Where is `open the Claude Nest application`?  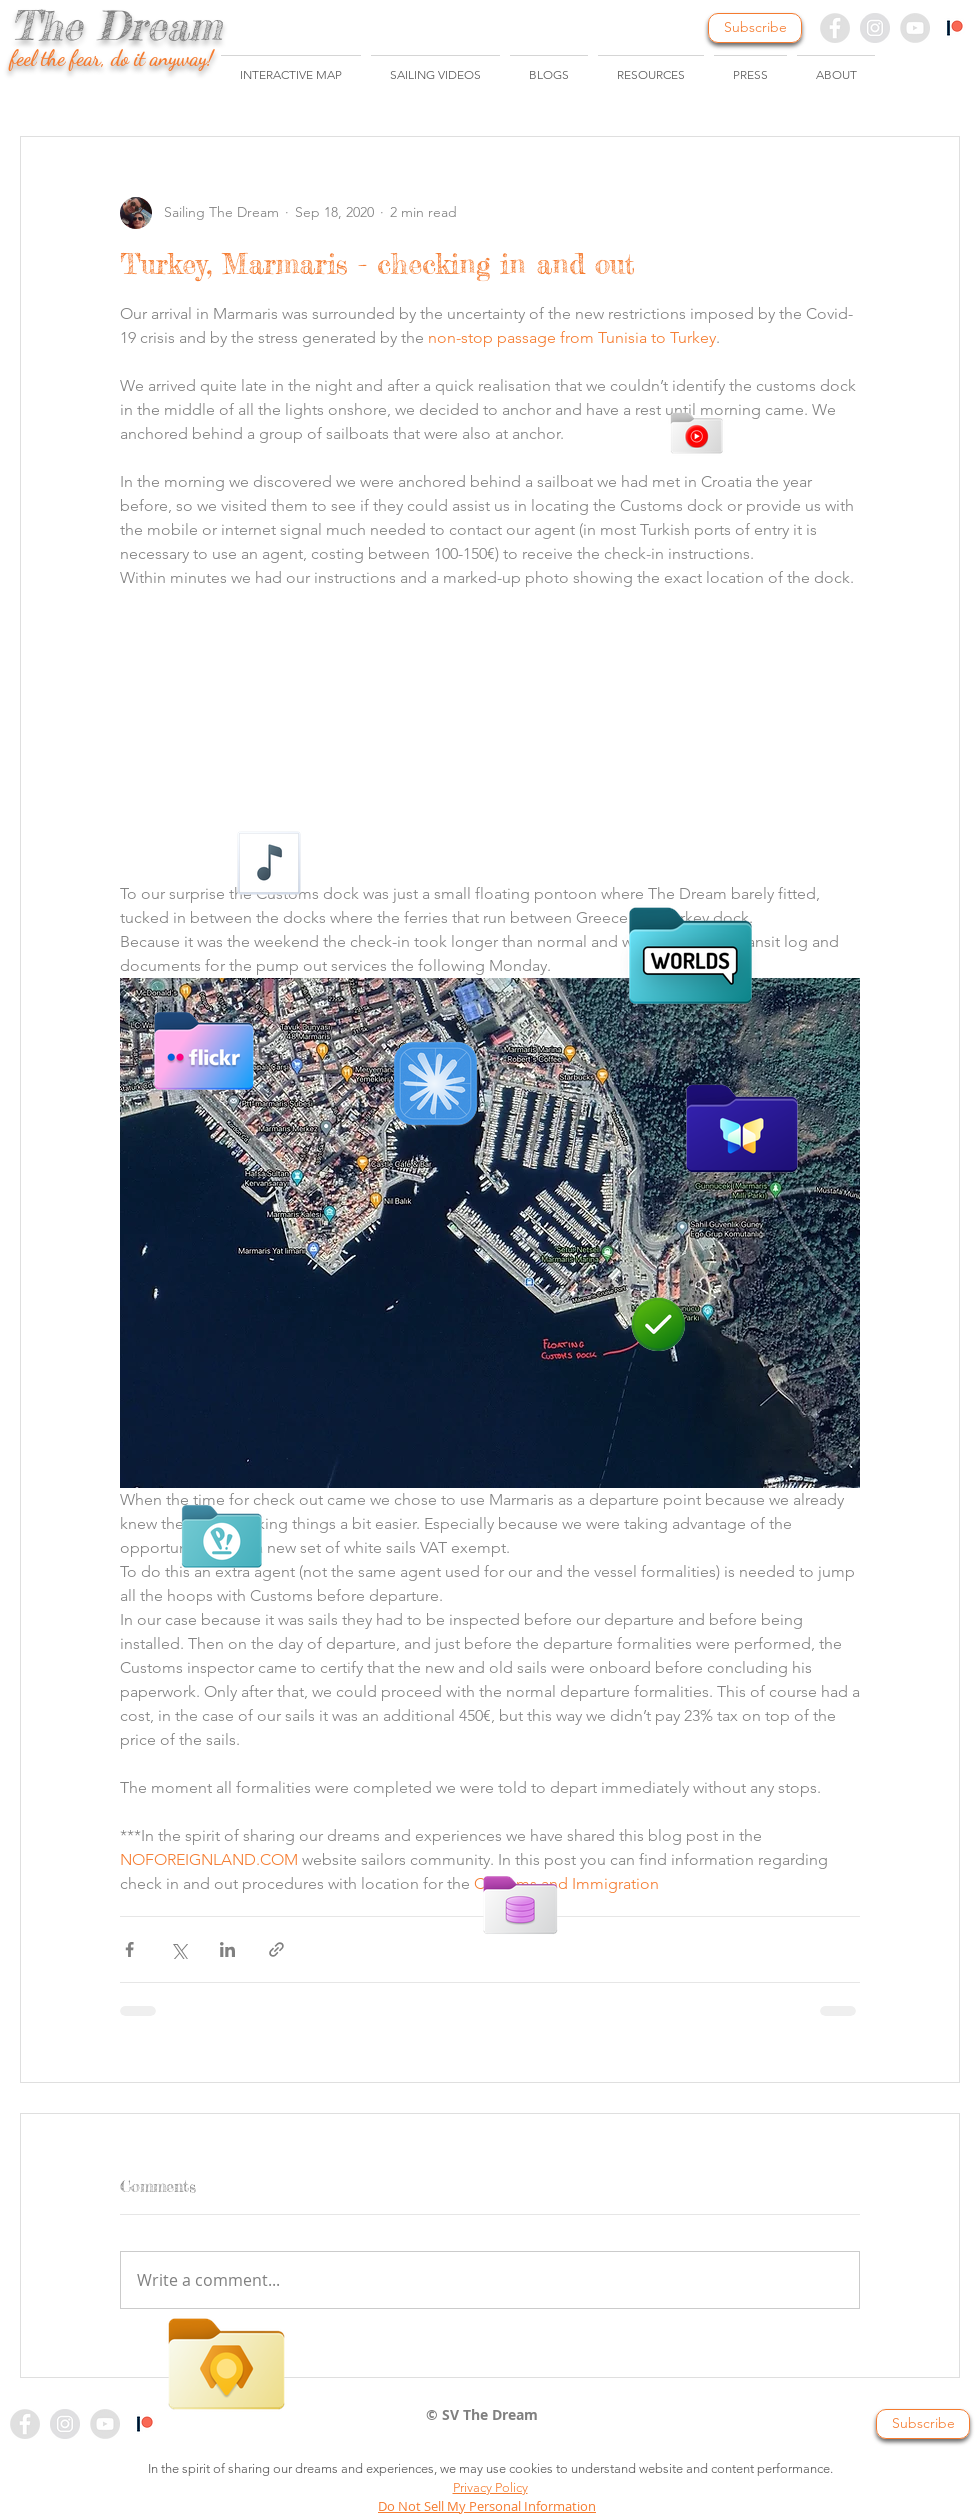 open the Claude Nest application is located at coordinates (435, 1083).